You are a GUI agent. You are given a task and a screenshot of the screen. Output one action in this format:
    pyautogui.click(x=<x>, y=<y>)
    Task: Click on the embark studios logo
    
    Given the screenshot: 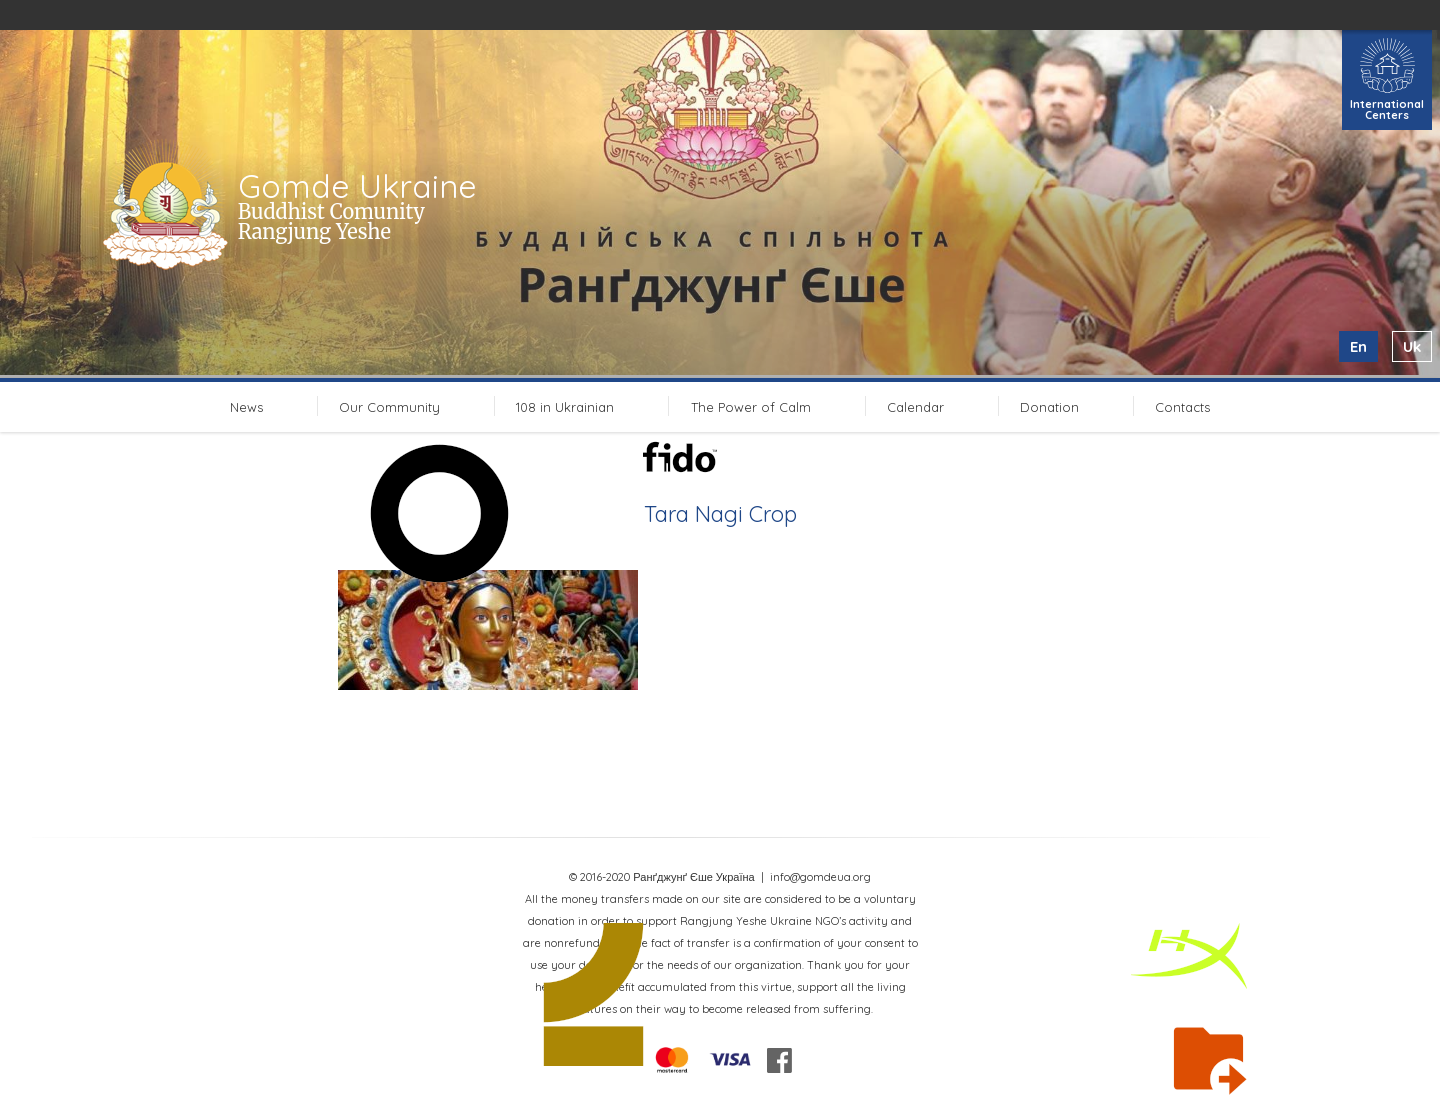 What is the action you would take?
    pyautogui.click(x=593, y=994)
    